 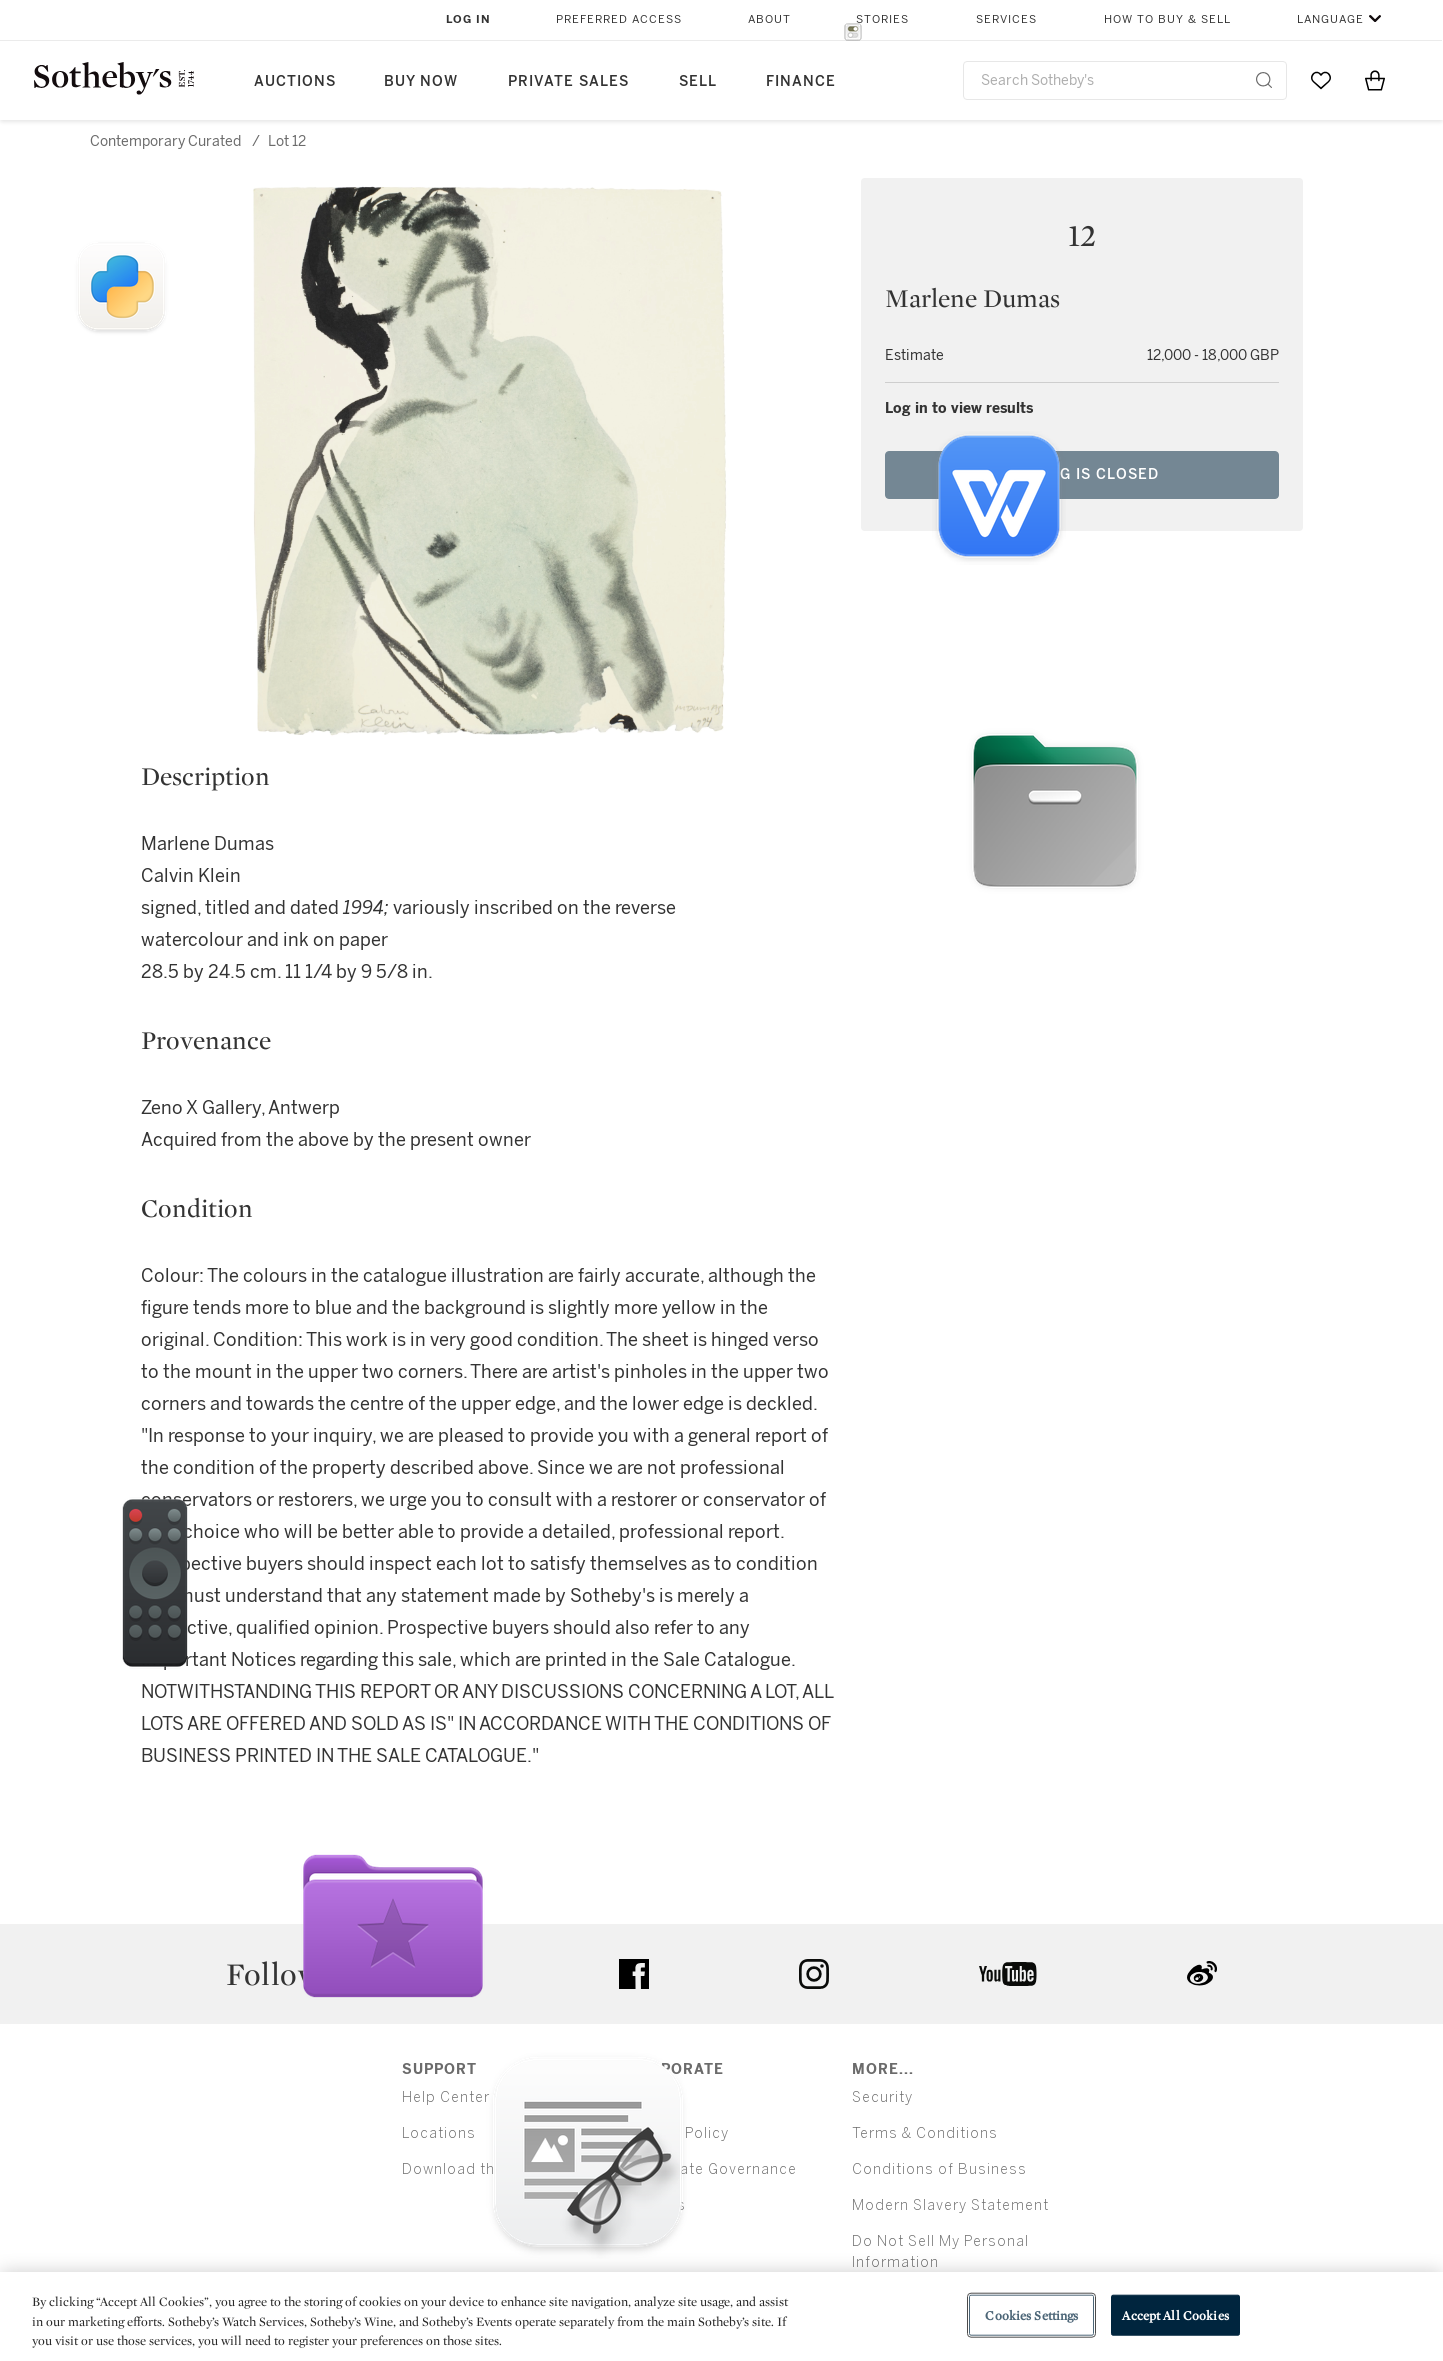 What do you see at coordinates (393, 1926) in the screenshot?
I see `open your bookmarked or favorite files folder` at bounding box center [393, 1926].